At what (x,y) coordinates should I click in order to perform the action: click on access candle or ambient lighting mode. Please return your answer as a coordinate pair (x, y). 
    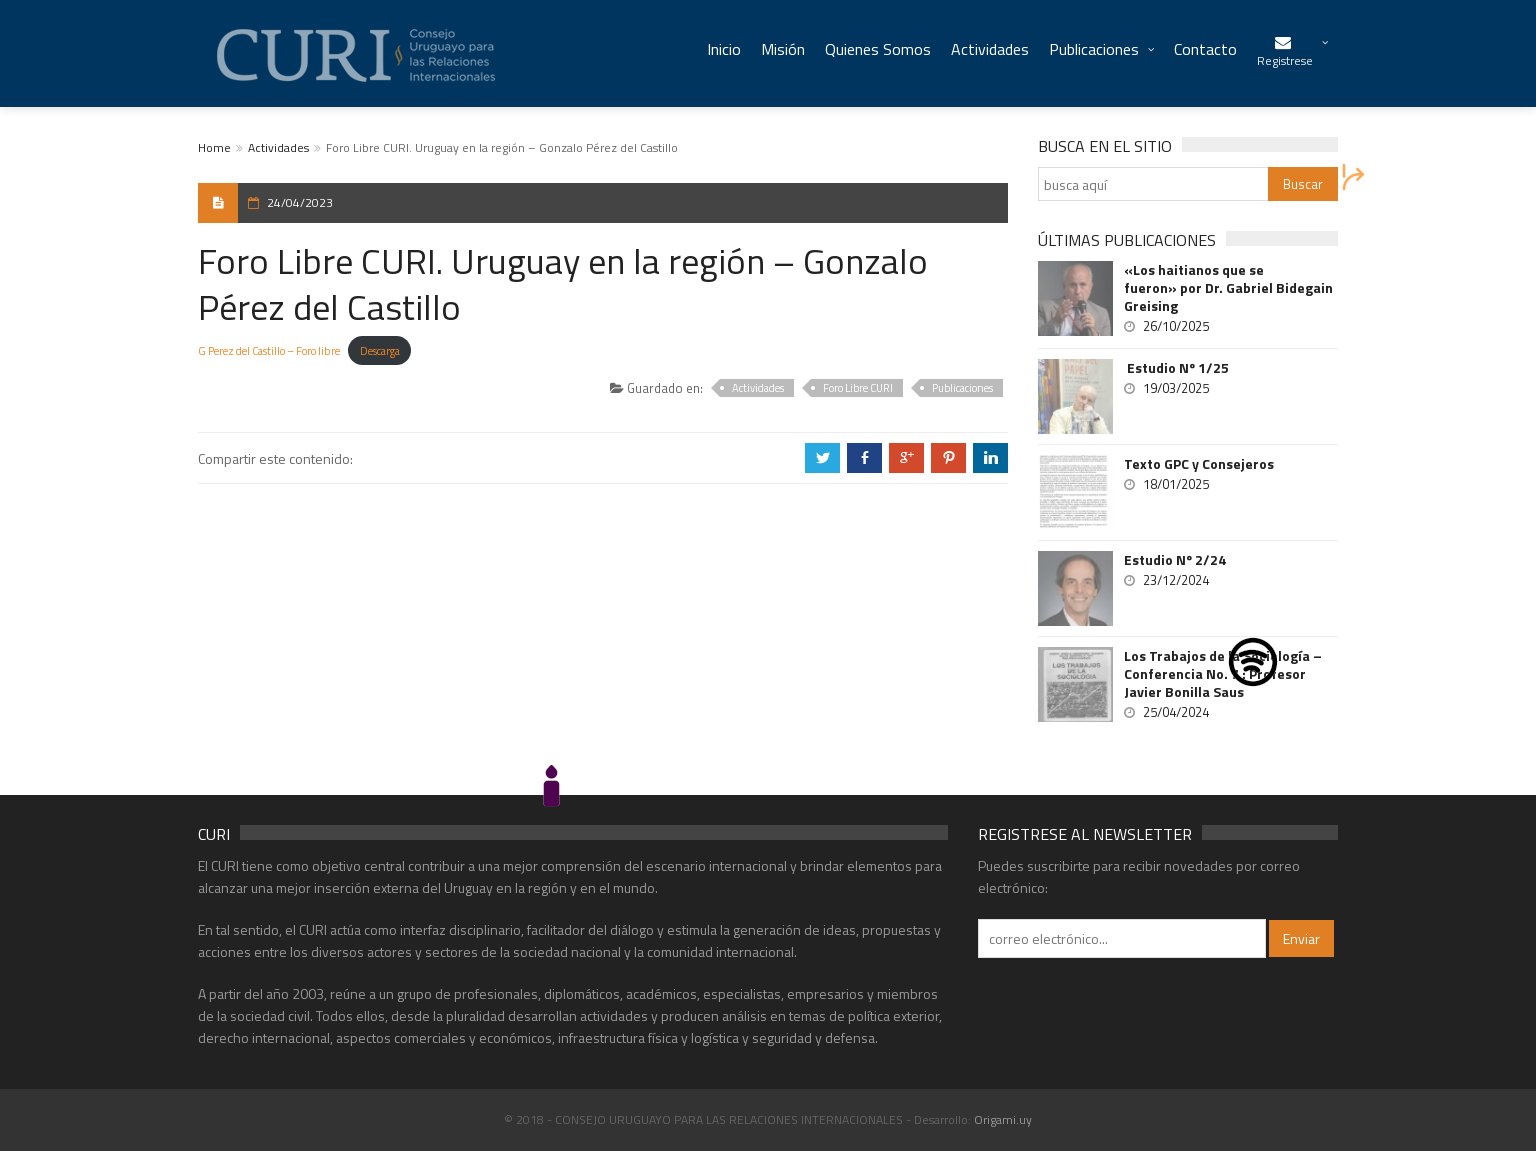
    Looking at the image, I should click on (551, 786).